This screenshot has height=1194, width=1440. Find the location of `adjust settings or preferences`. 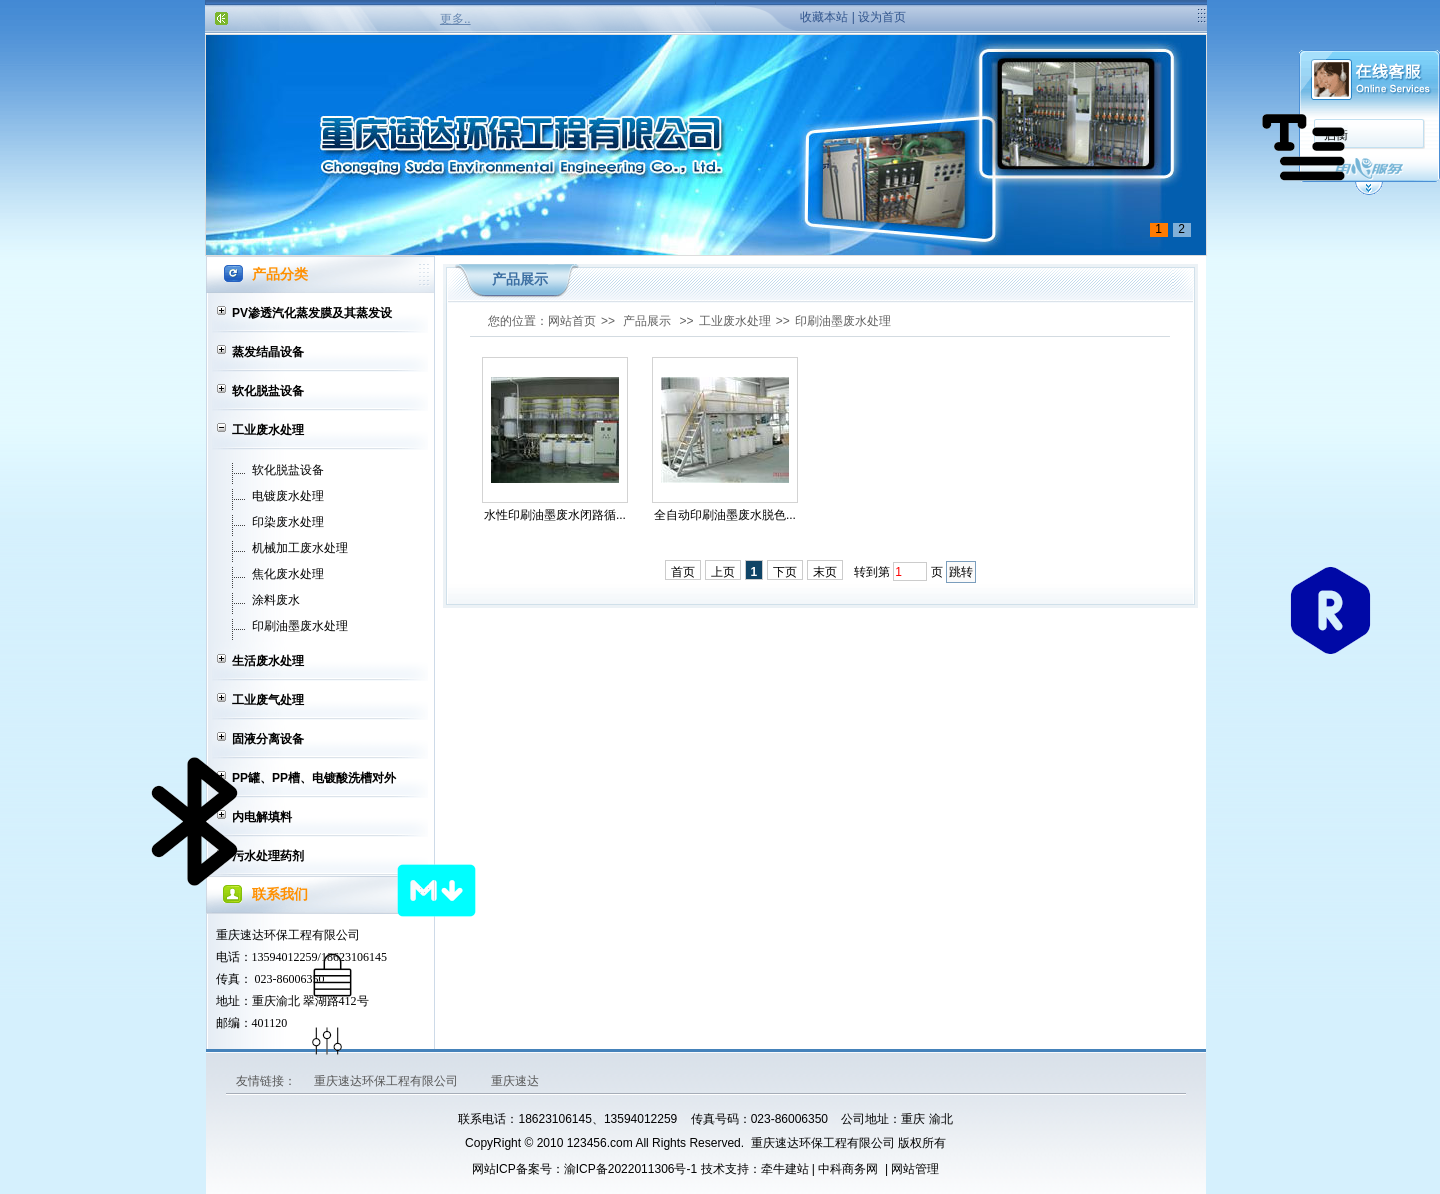

adjust settings or preferences is located at coordinates (327, 1041).